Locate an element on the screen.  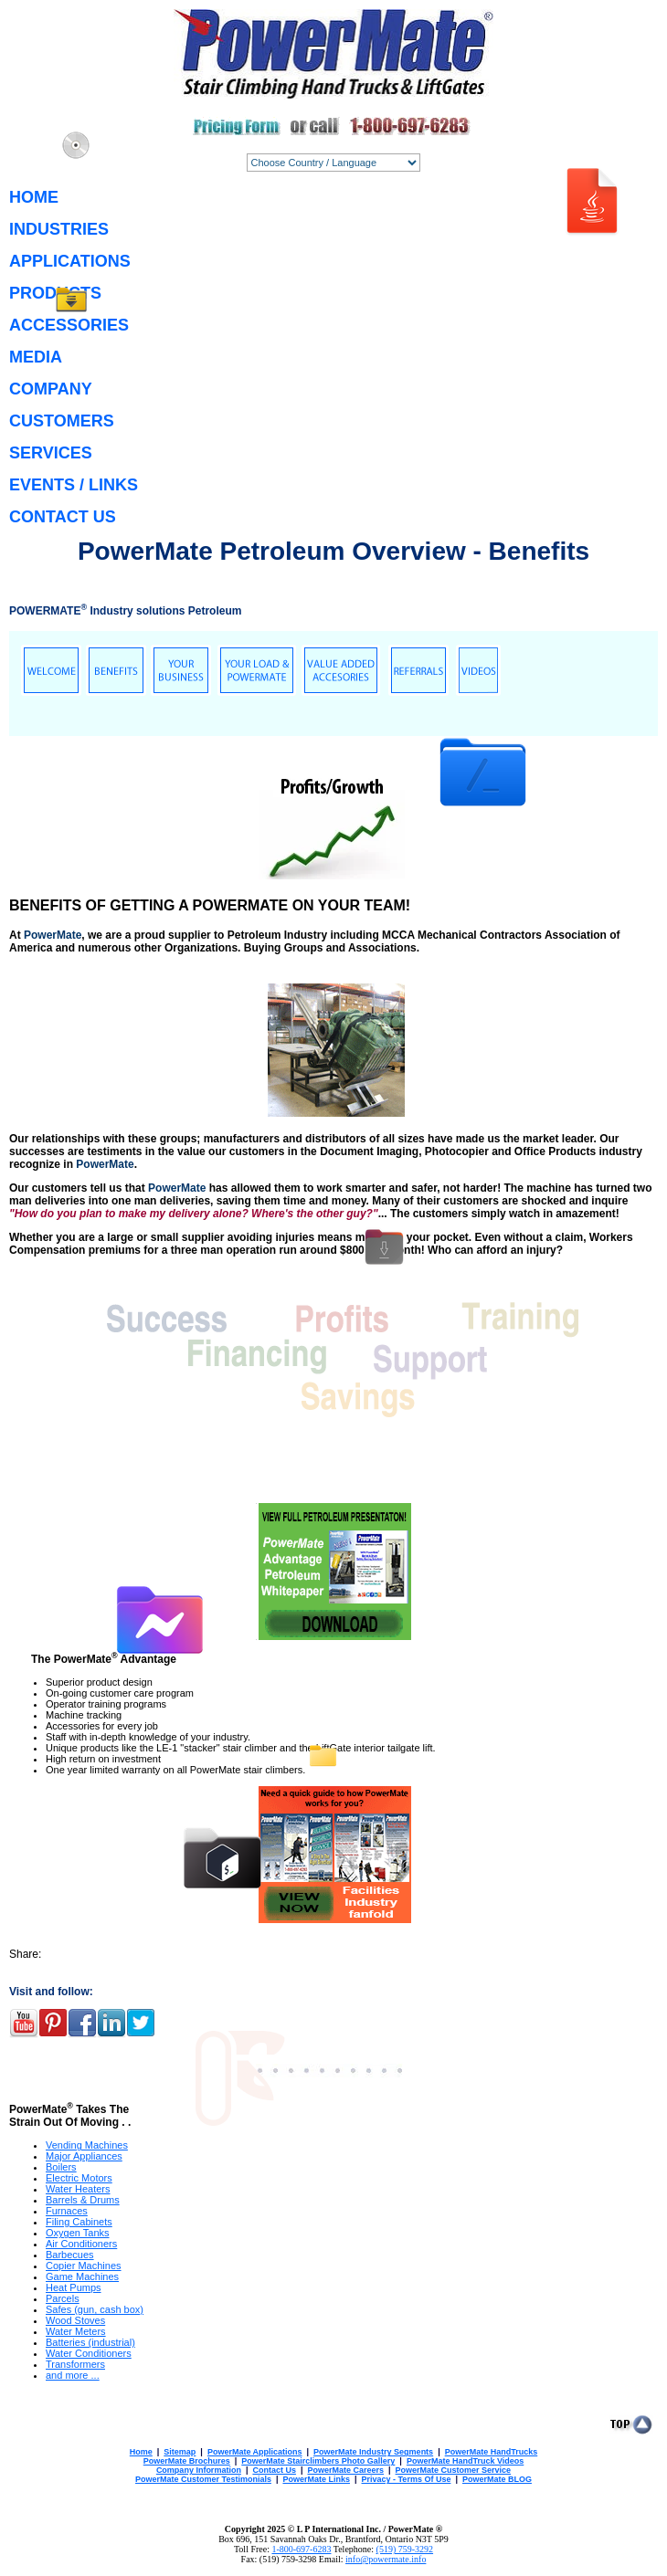
open a folder to view its contents is located at coordinates (323, 1756).